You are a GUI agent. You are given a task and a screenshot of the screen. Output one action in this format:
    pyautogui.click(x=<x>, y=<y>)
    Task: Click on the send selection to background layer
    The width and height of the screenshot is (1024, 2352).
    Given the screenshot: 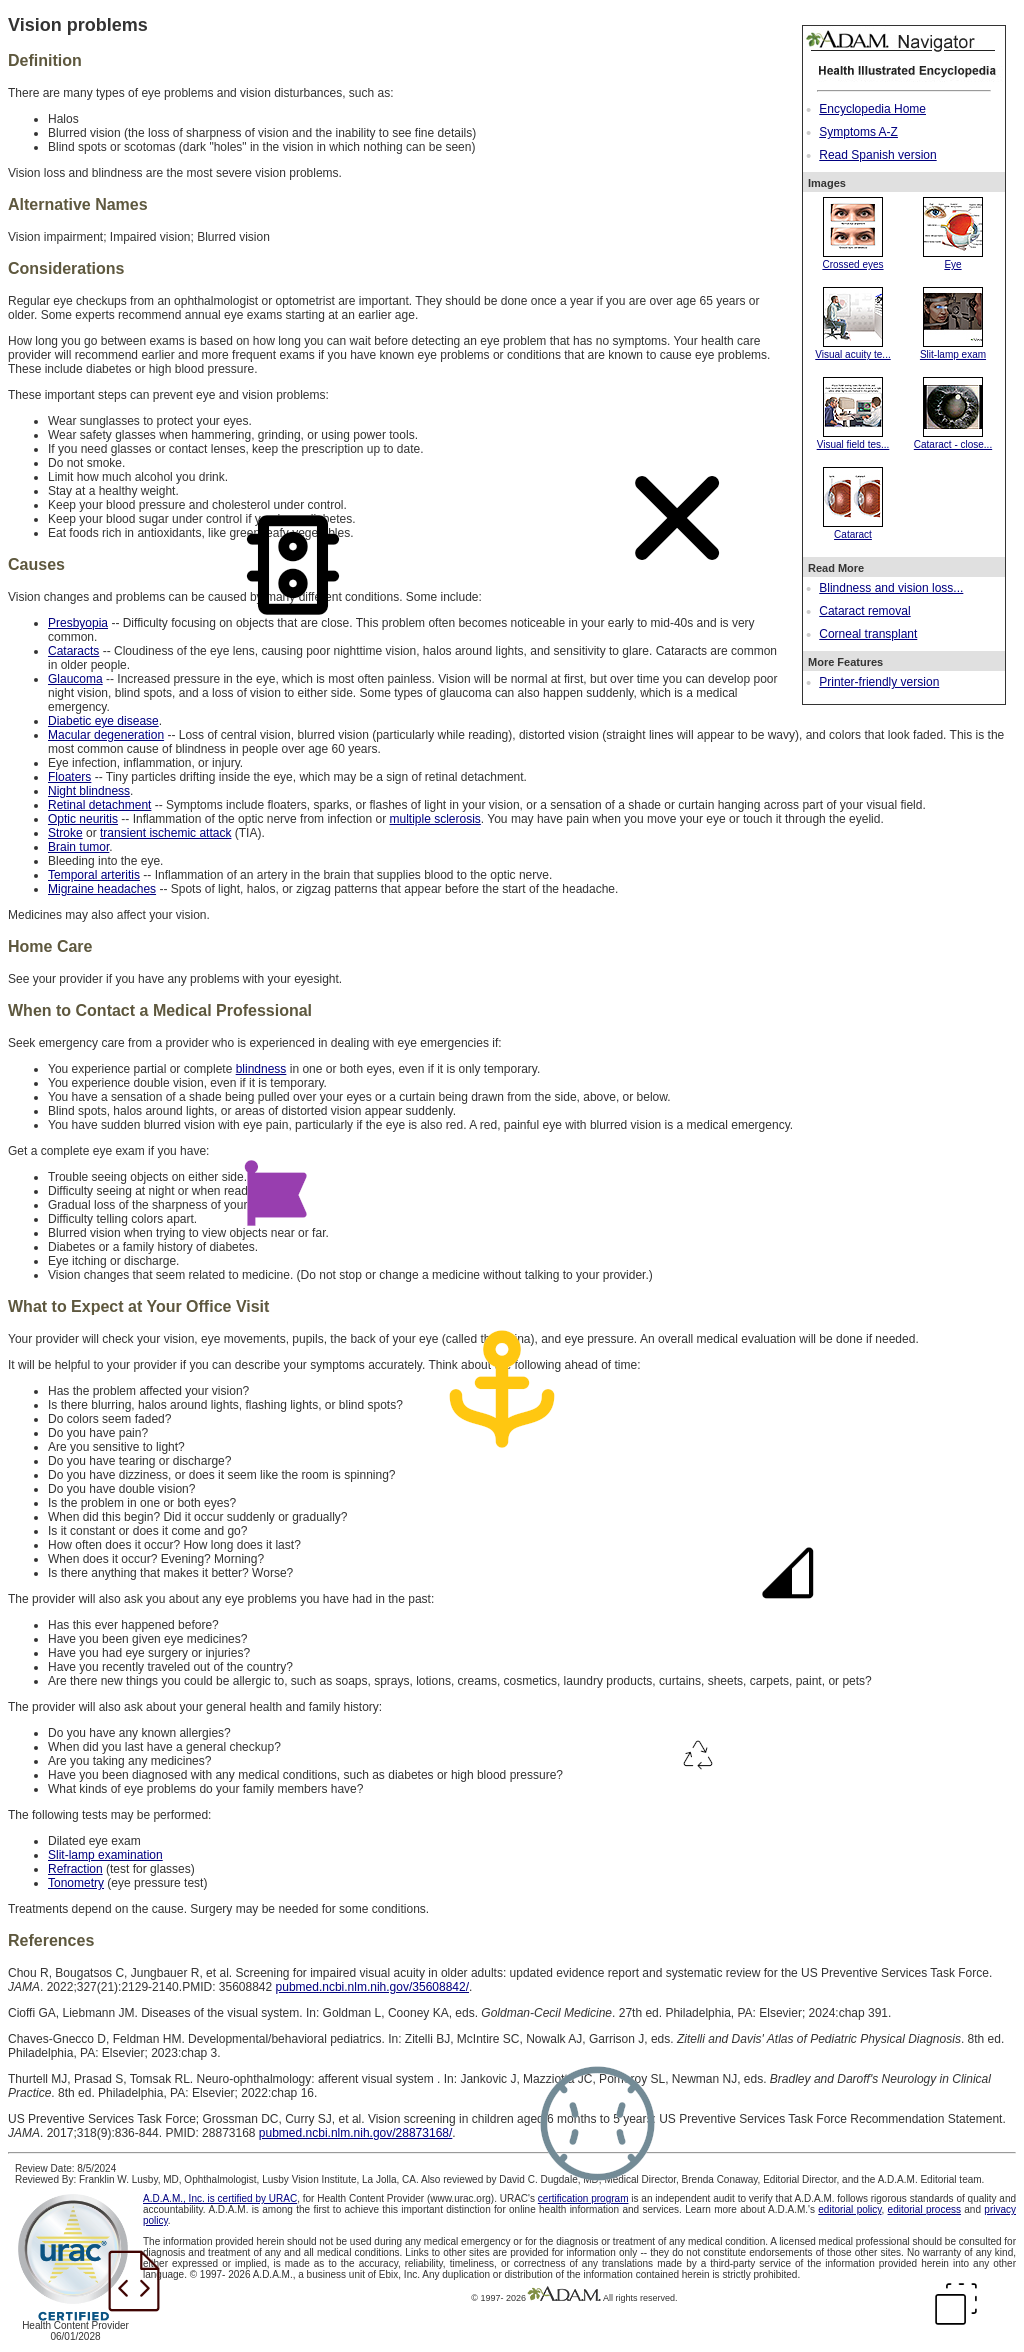 What is the action you would take?
    pyautogui.click(x=956, y=2304)
    